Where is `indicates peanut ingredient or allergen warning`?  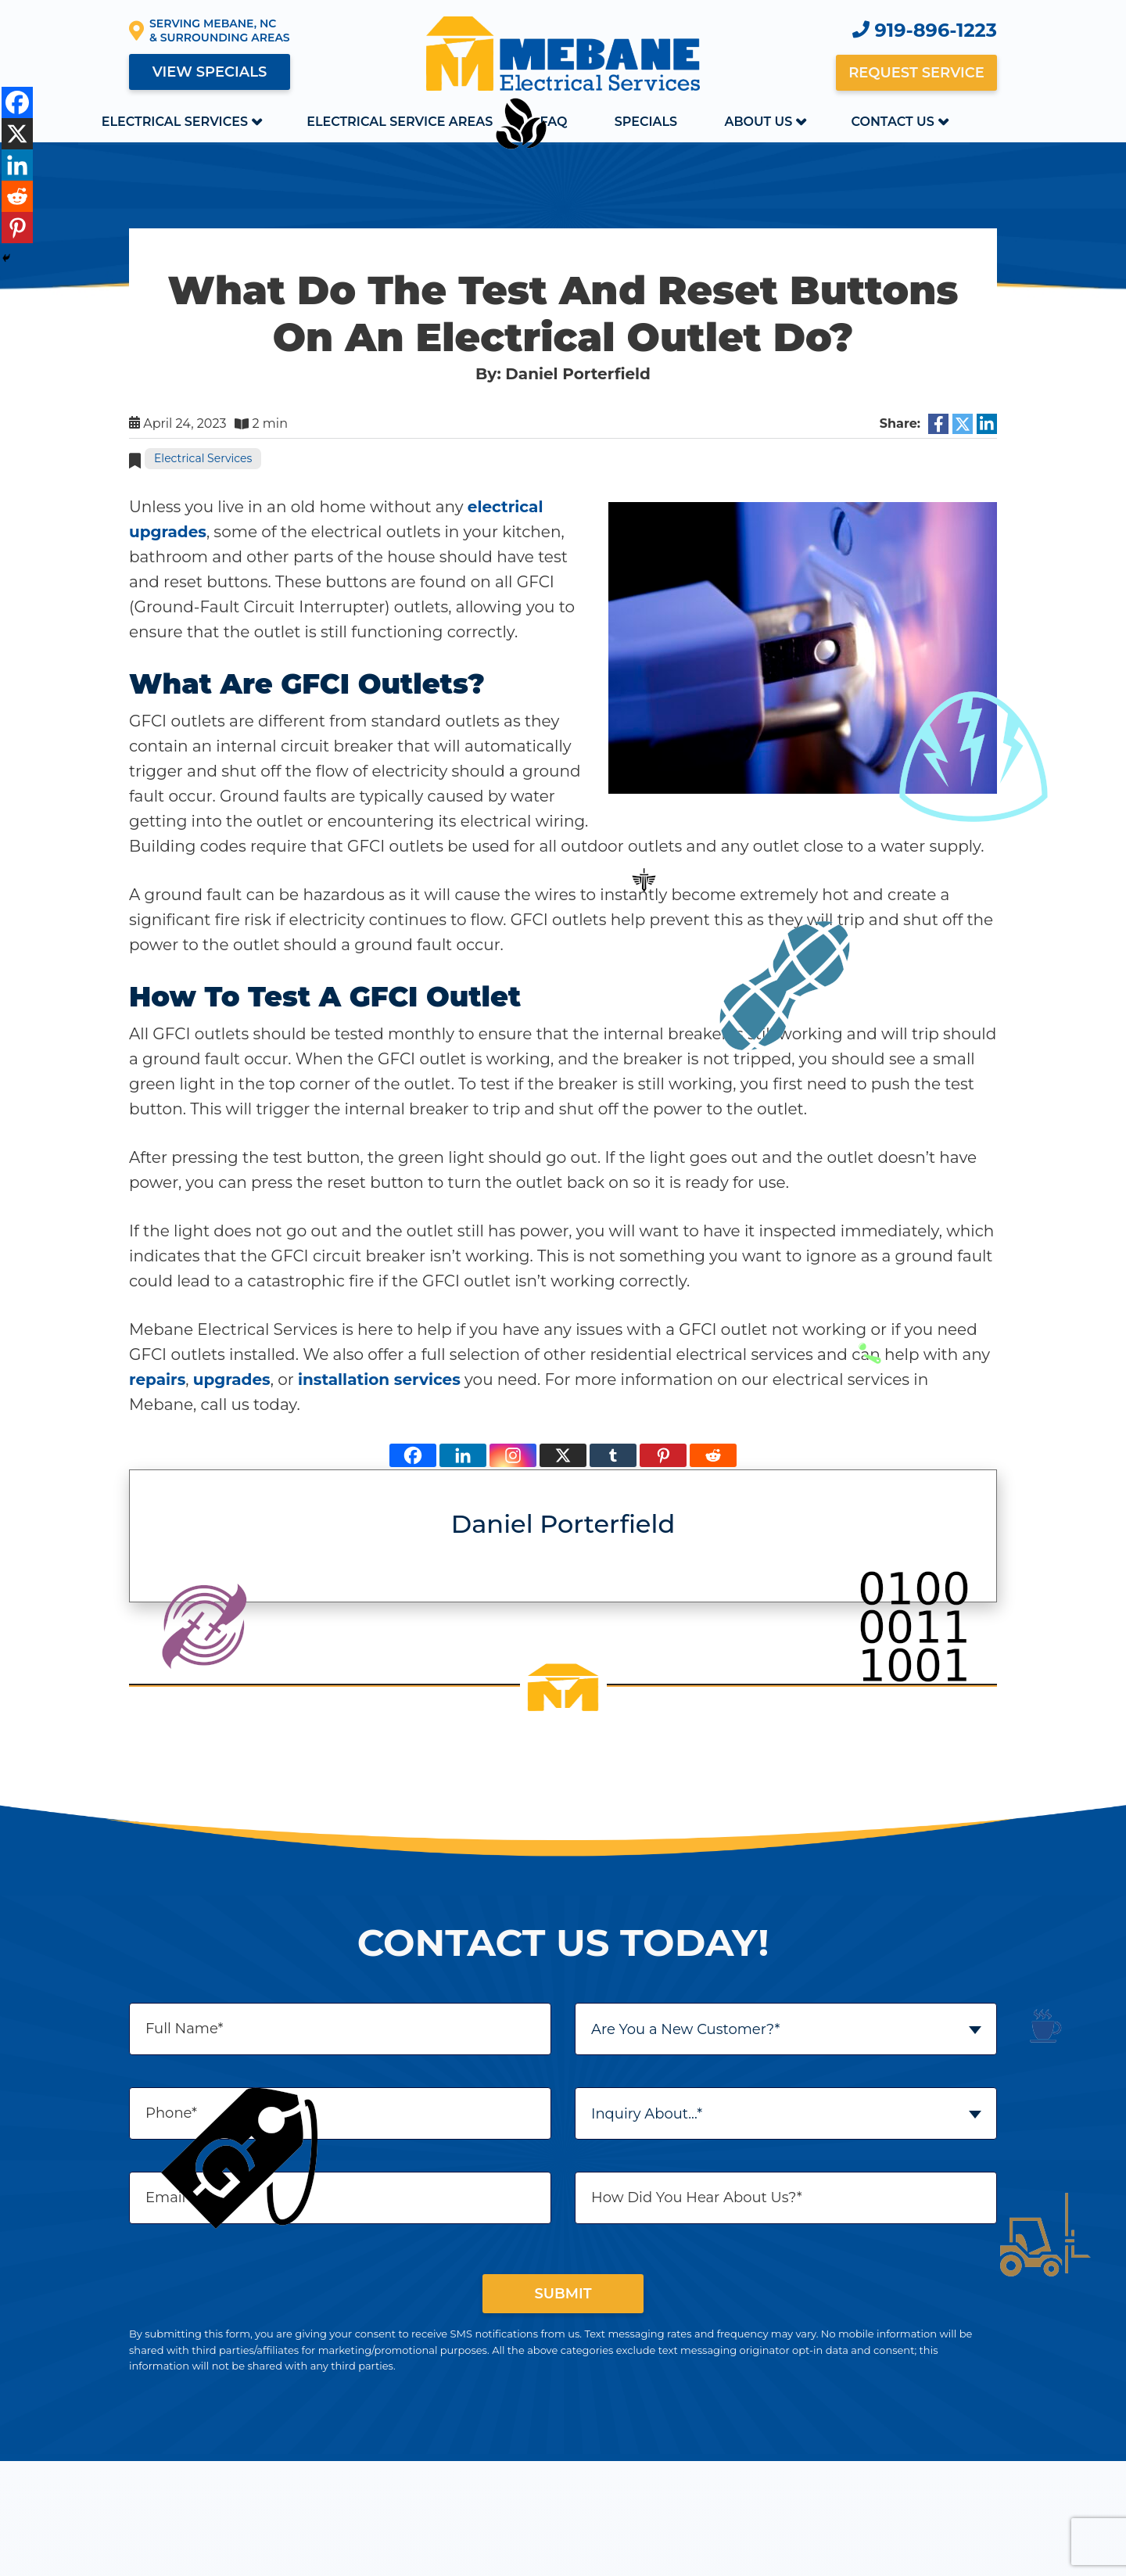
indicates peanut ingredient or allergen warning is located at coordinates (784, 985).